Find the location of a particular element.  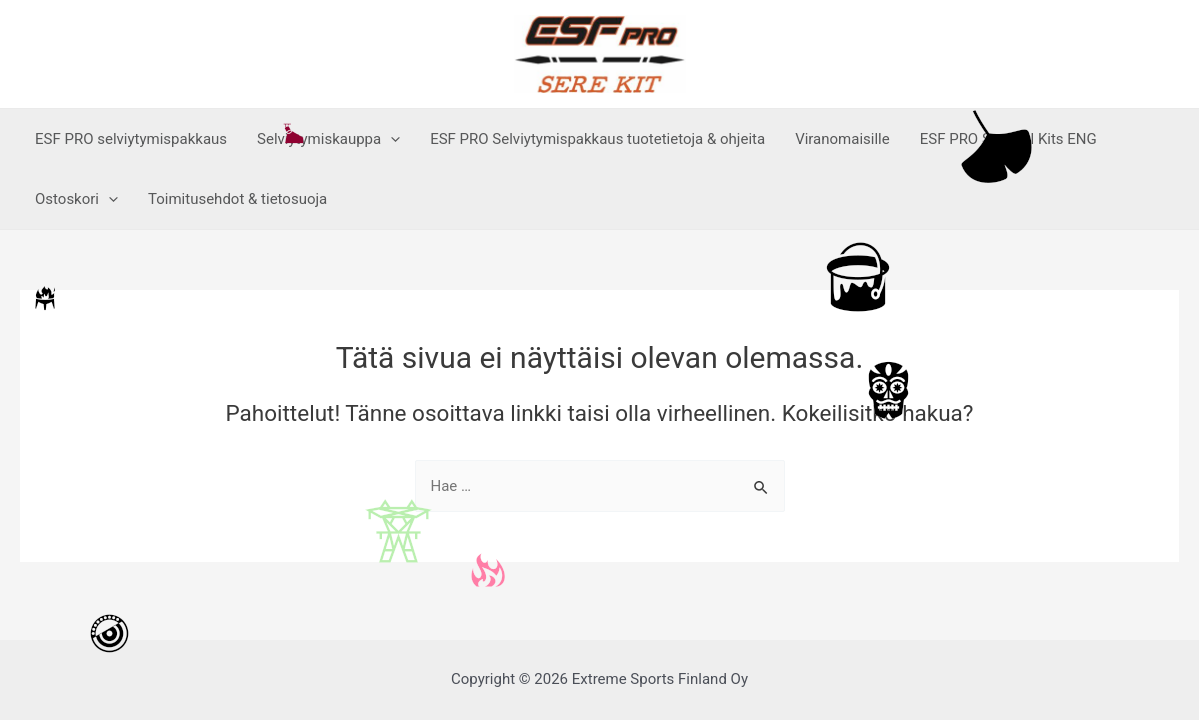

indicates a hot or trending item is located at coordinates (488, 570).